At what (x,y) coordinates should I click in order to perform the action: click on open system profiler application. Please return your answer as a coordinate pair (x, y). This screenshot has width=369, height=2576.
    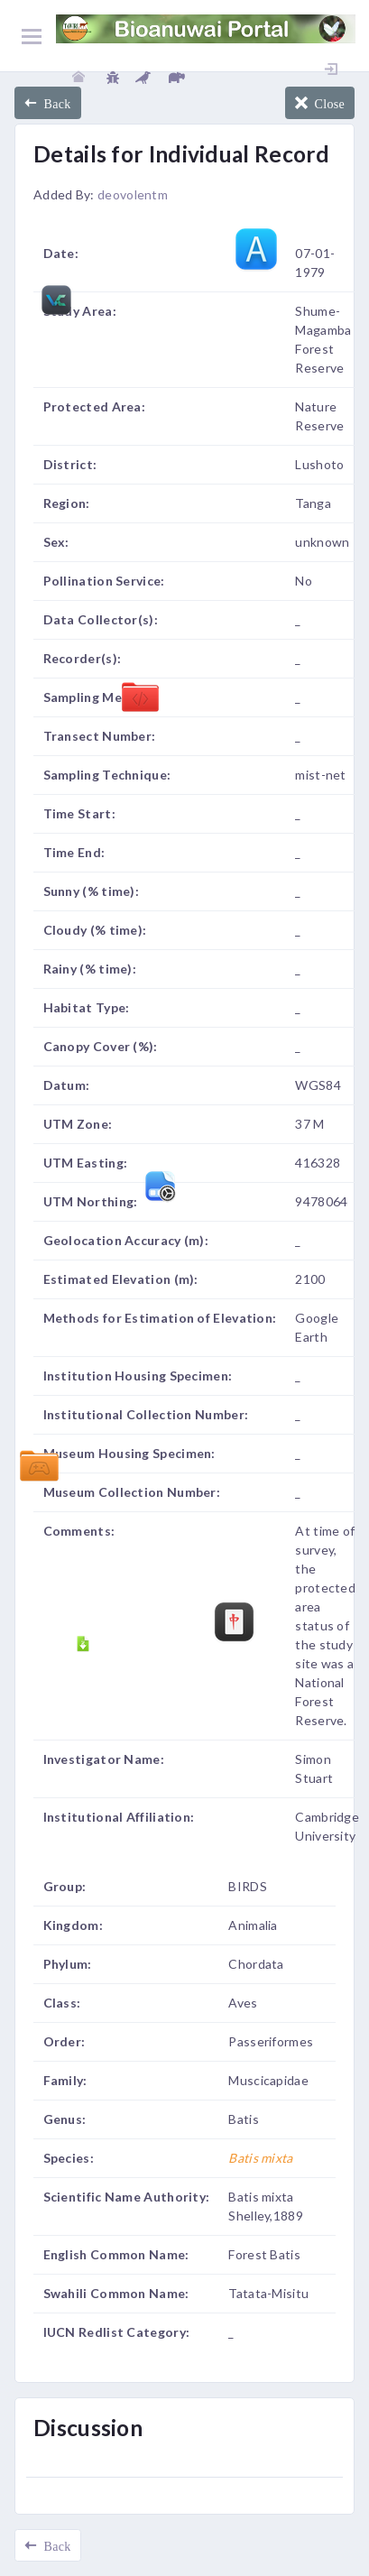
    Looking at the image, I should click on (160, 1186).